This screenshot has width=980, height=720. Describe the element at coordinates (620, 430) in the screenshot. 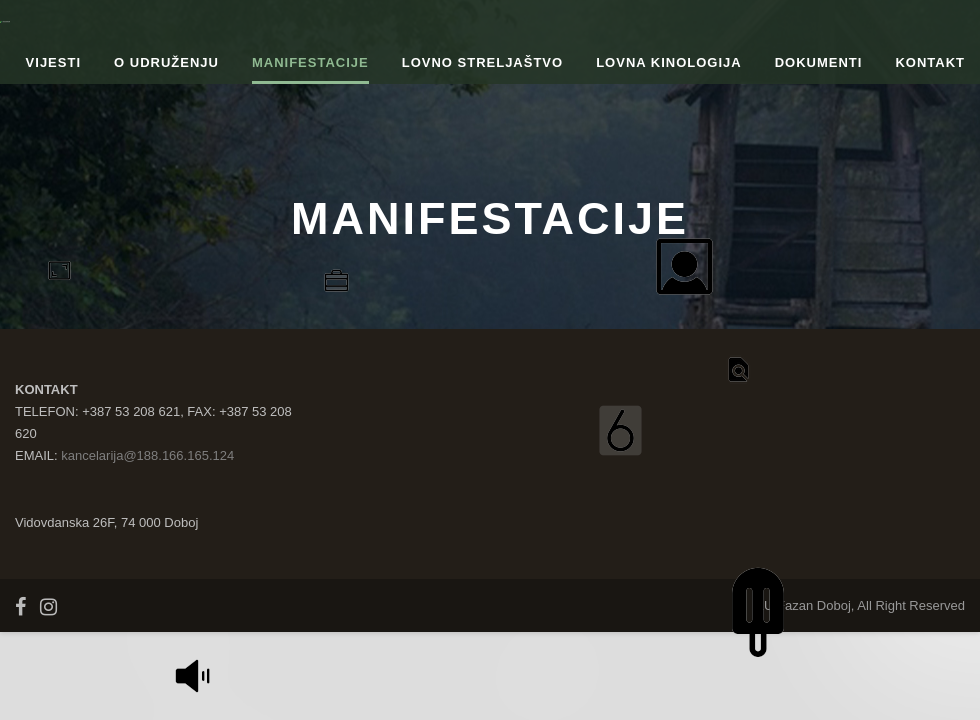

I see `indicates step six in a multi-step process` at that location.